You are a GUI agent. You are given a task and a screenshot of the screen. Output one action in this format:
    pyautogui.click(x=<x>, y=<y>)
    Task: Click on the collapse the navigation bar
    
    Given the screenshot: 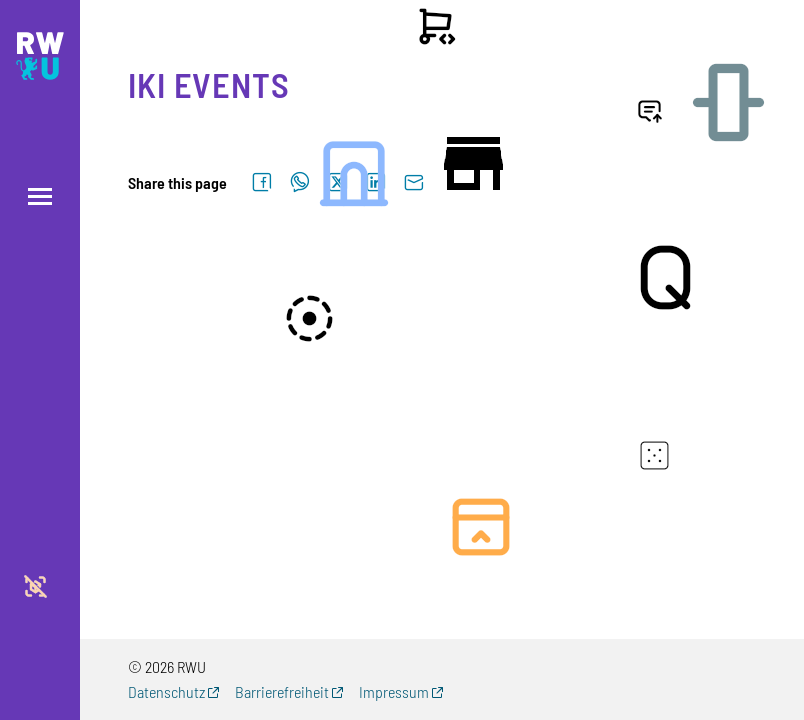 What is the action you would take?
    pyautogui.click(x=481, y=527)
    